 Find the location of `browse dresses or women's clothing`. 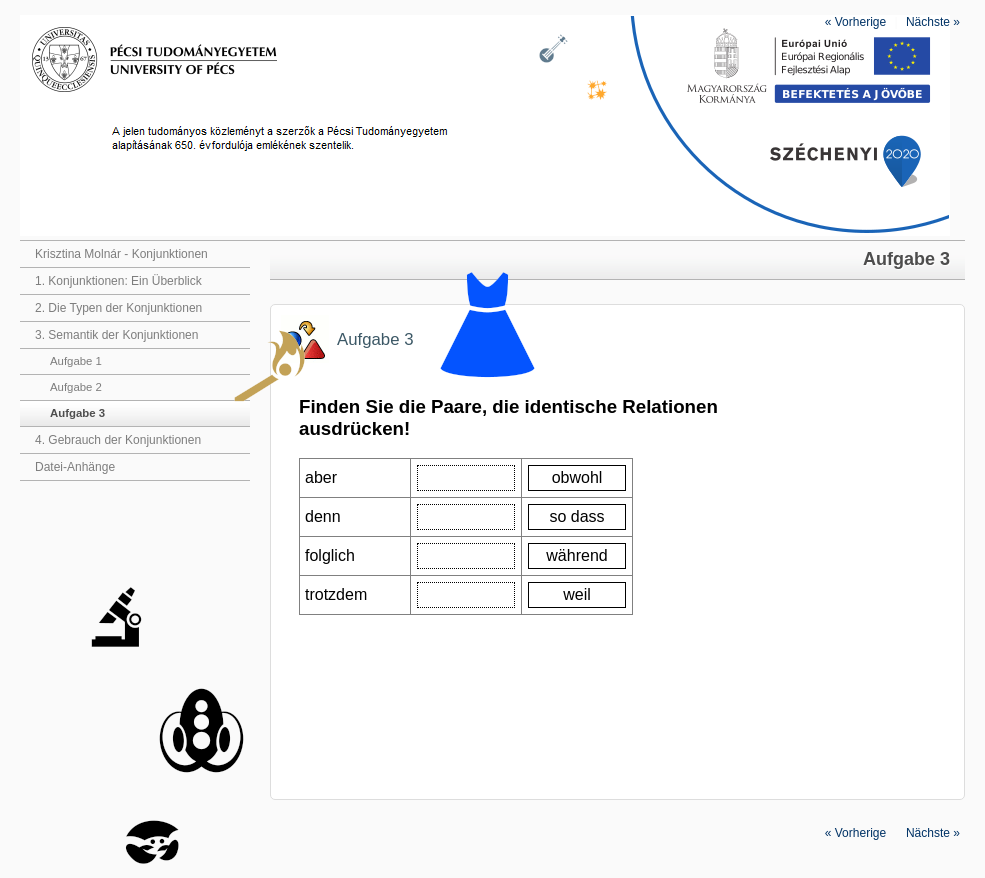

browse dresses or women's clothing is located at coordinates (487, 322).